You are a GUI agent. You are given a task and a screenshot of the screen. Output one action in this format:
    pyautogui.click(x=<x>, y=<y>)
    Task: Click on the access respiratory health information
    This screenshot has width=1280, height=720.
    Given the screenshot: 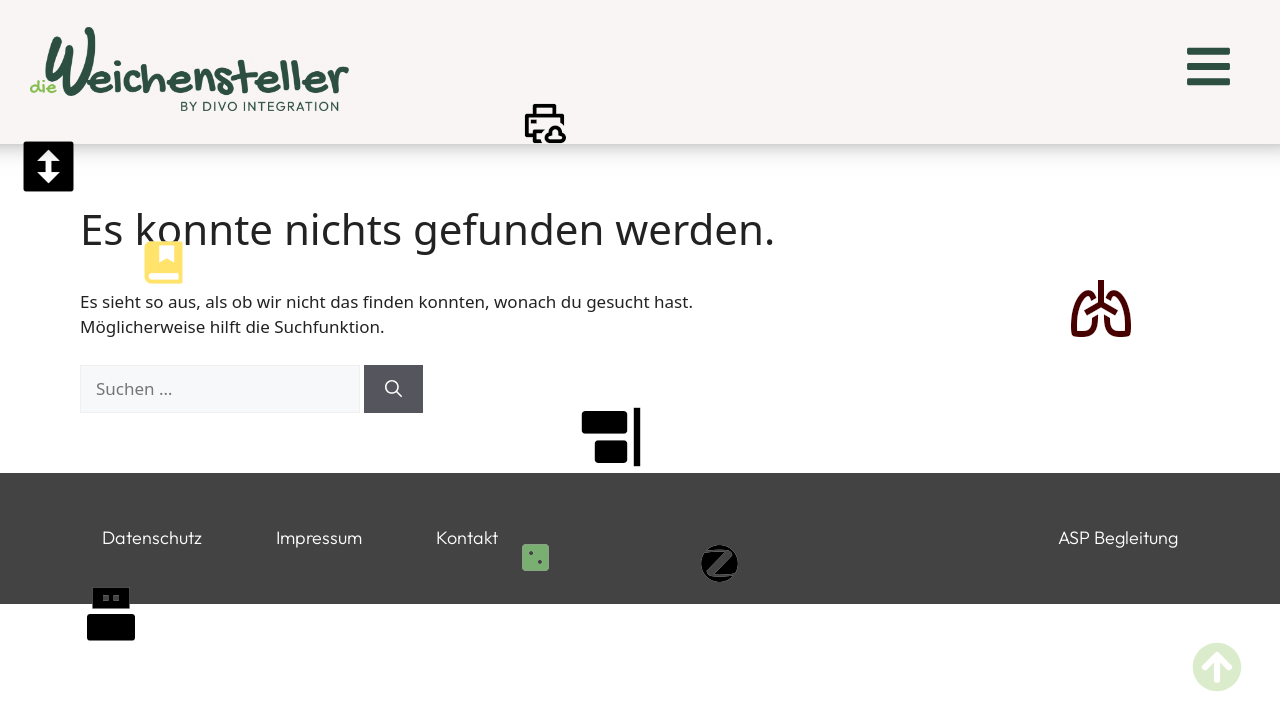 What is the action you would take?
    pyautogui.click(x=1101, y=310)
    